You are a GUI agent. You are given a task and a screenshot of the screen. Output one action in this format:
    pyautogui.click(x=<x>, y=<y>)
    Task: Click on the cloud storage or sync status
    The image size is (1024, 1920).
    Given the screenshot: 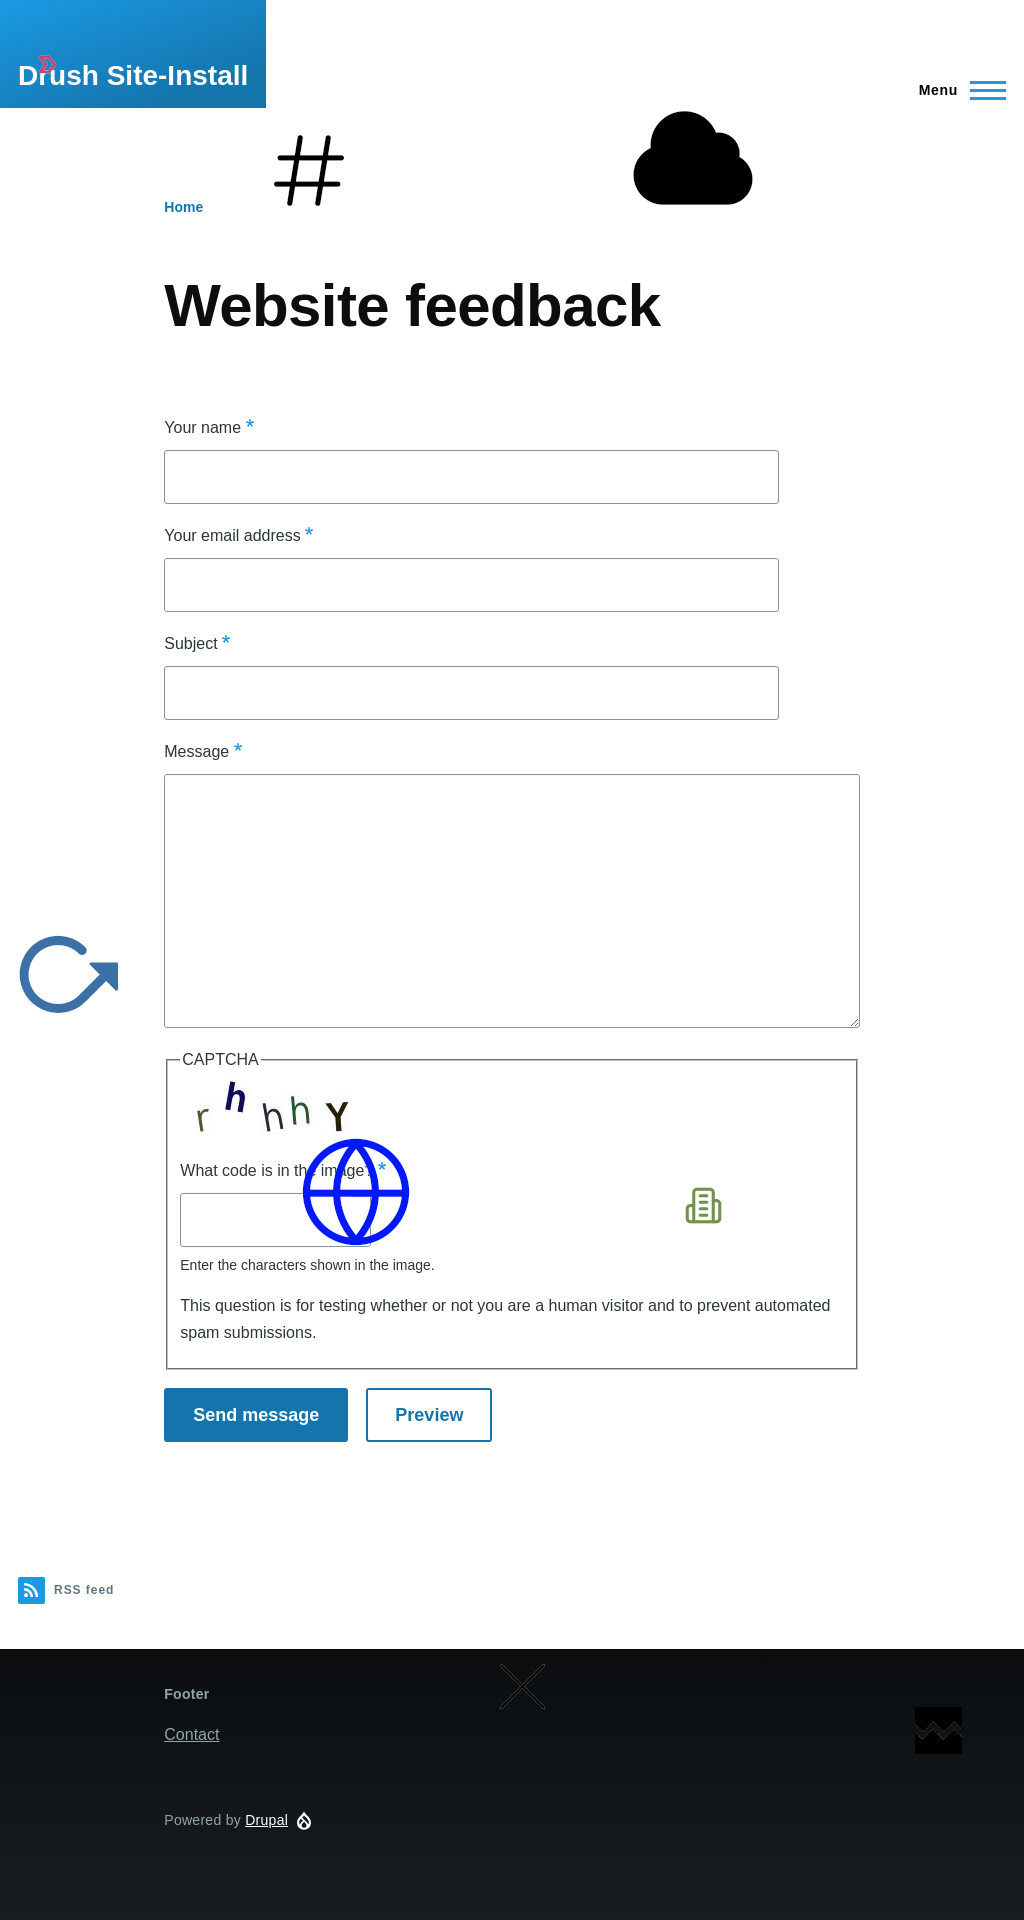 What is the action you would take?
    pyautogui.click(x=693, y=158)
    